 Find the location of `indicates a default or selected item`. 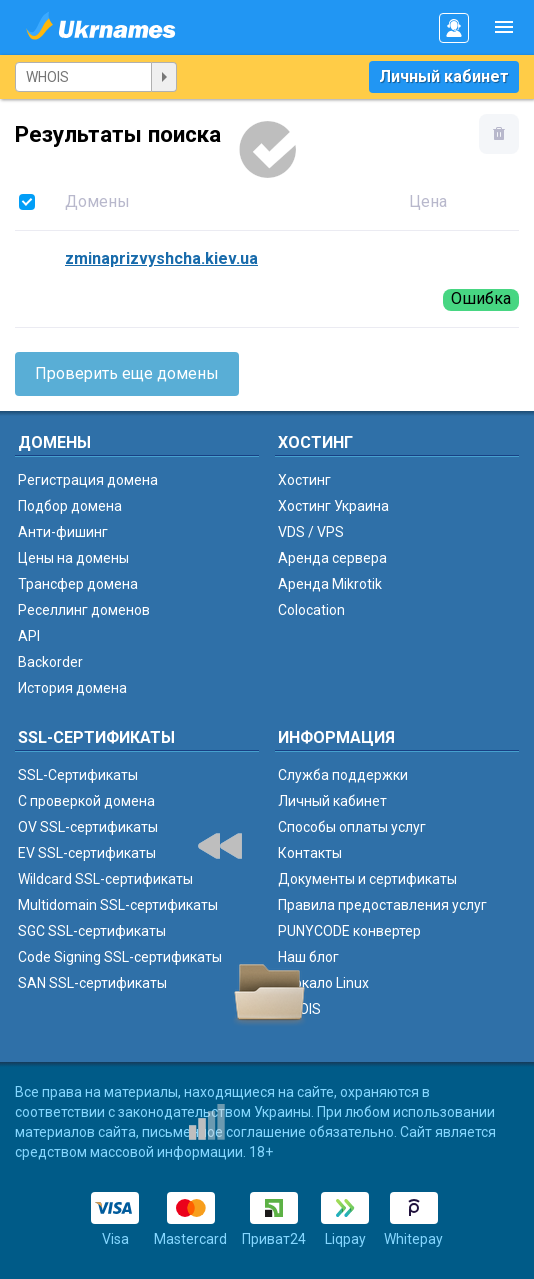

indicates a default or selected item is located at coordinates (267, 149).